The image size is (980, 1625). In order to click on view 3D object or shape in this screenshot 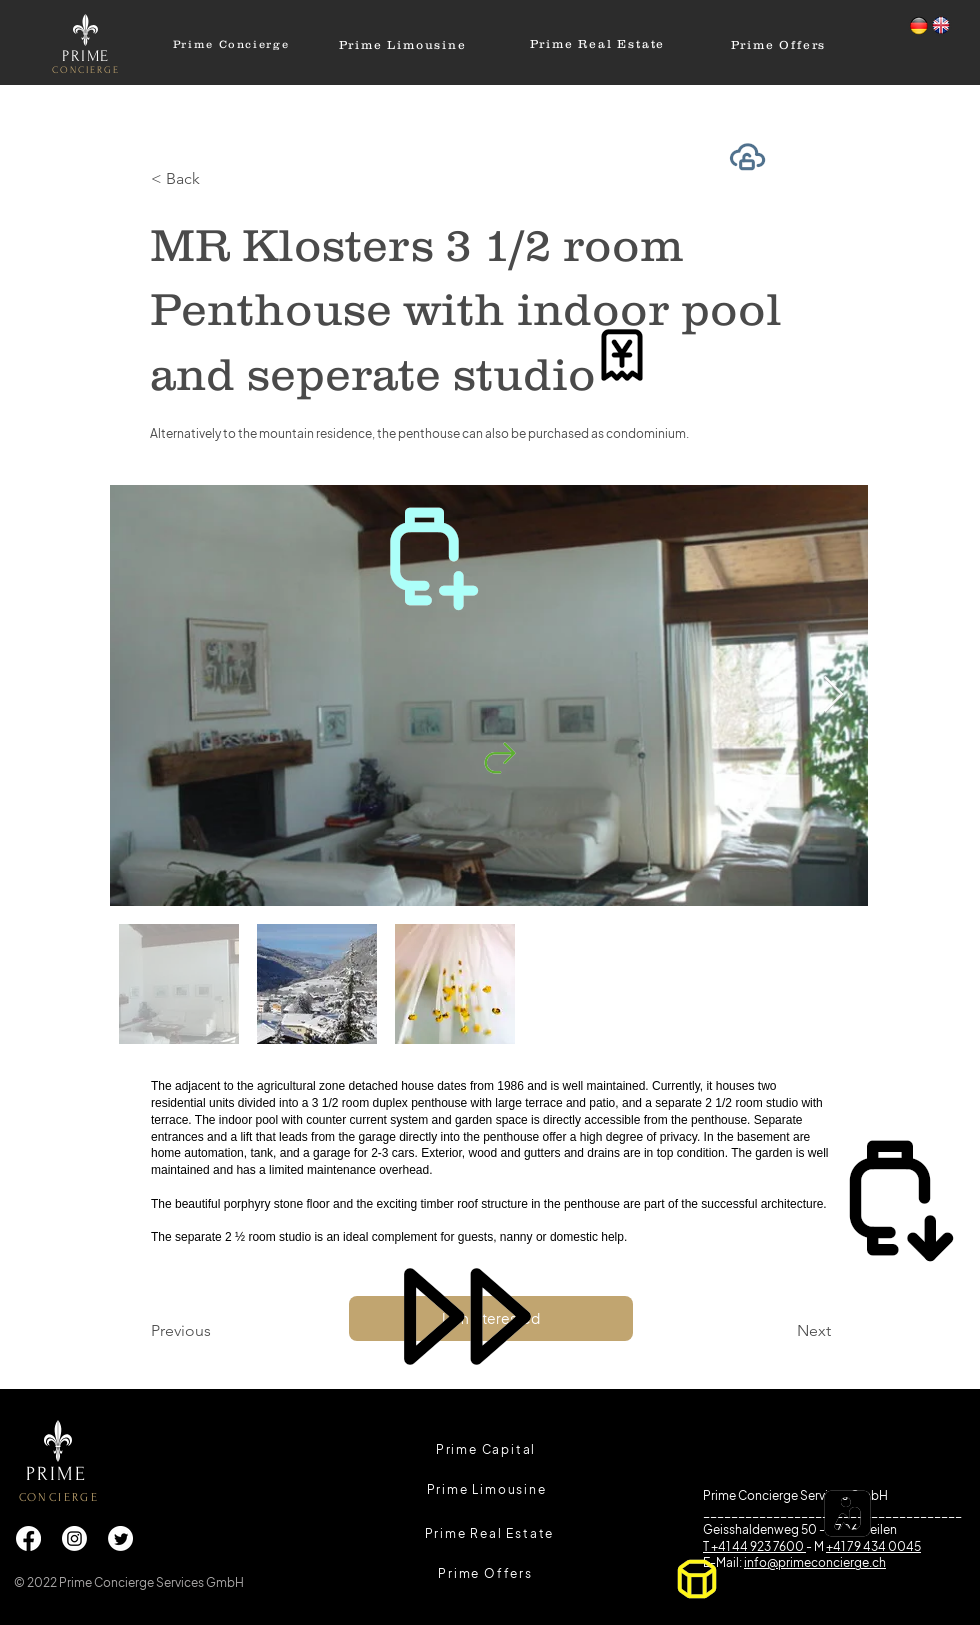, I will do `click(697, 1579)`.